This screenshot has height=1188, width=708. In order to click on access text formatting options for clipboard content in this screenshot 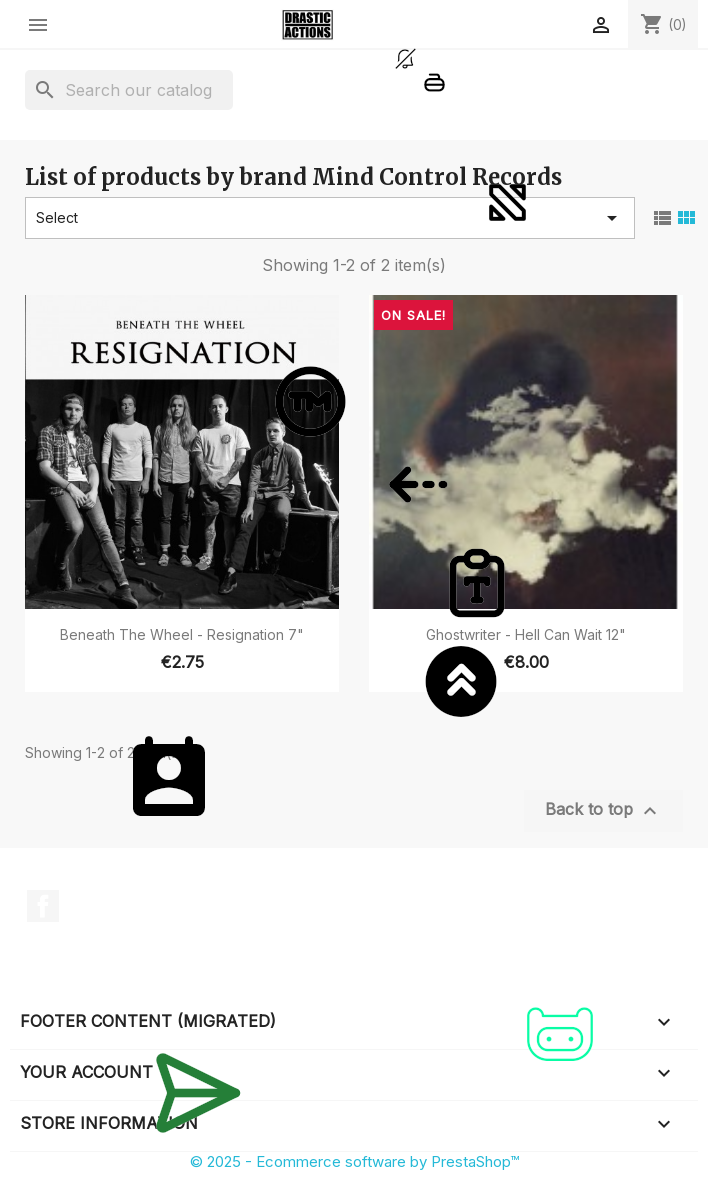, I will do `click(477, 583)`.